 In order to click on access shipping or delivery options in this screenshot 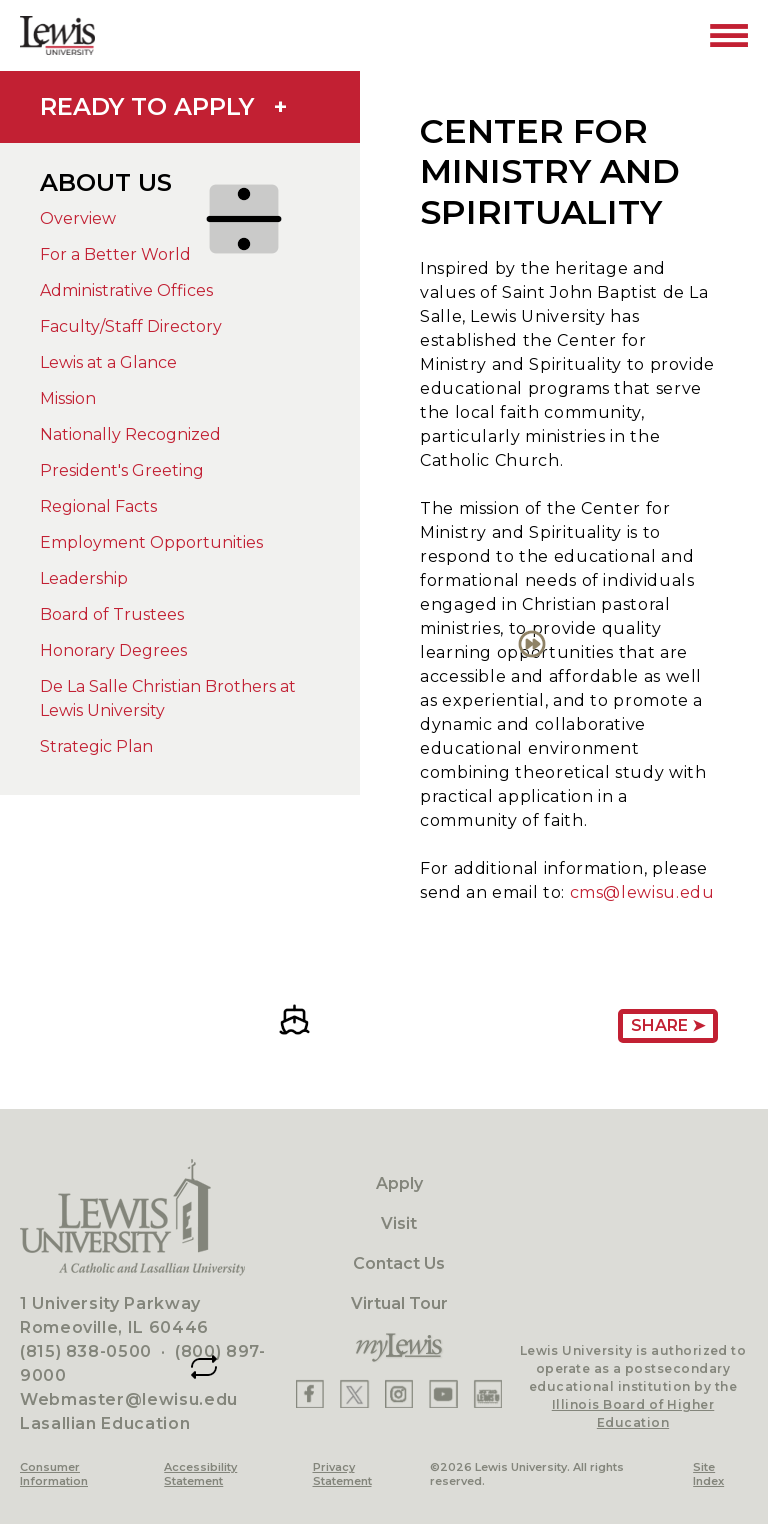, I will do `click(294, 1019)`.